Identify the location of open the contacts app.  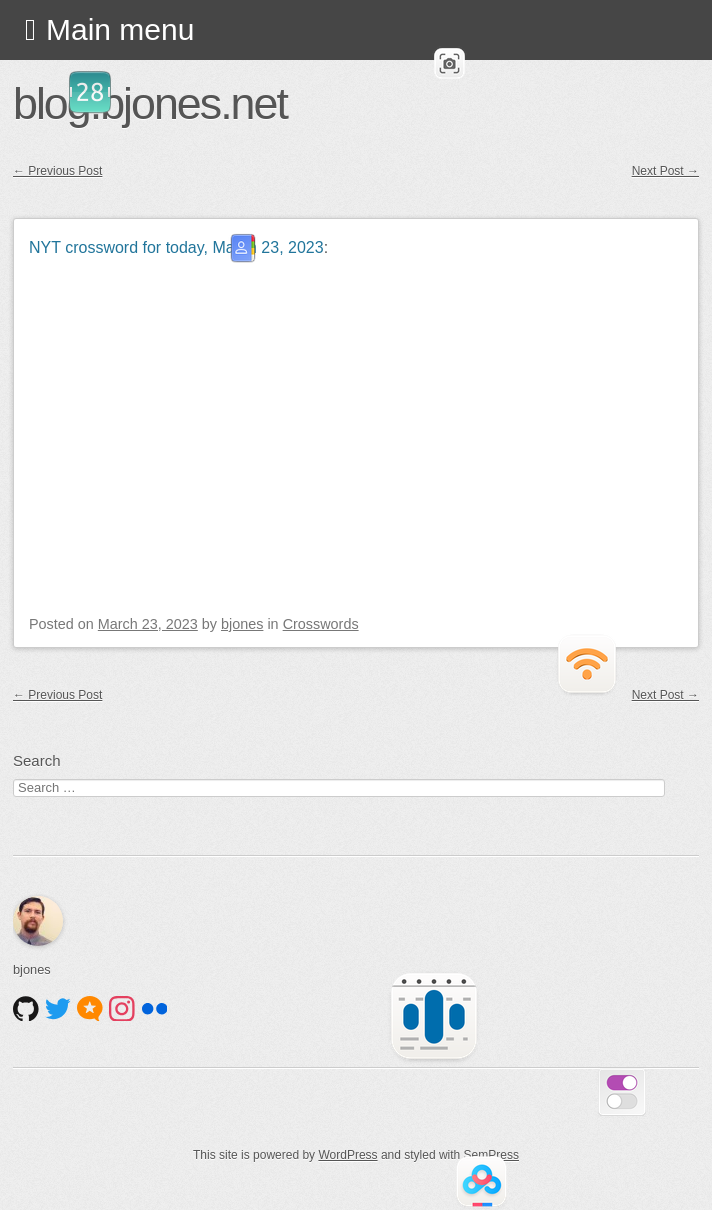
(243, 248).